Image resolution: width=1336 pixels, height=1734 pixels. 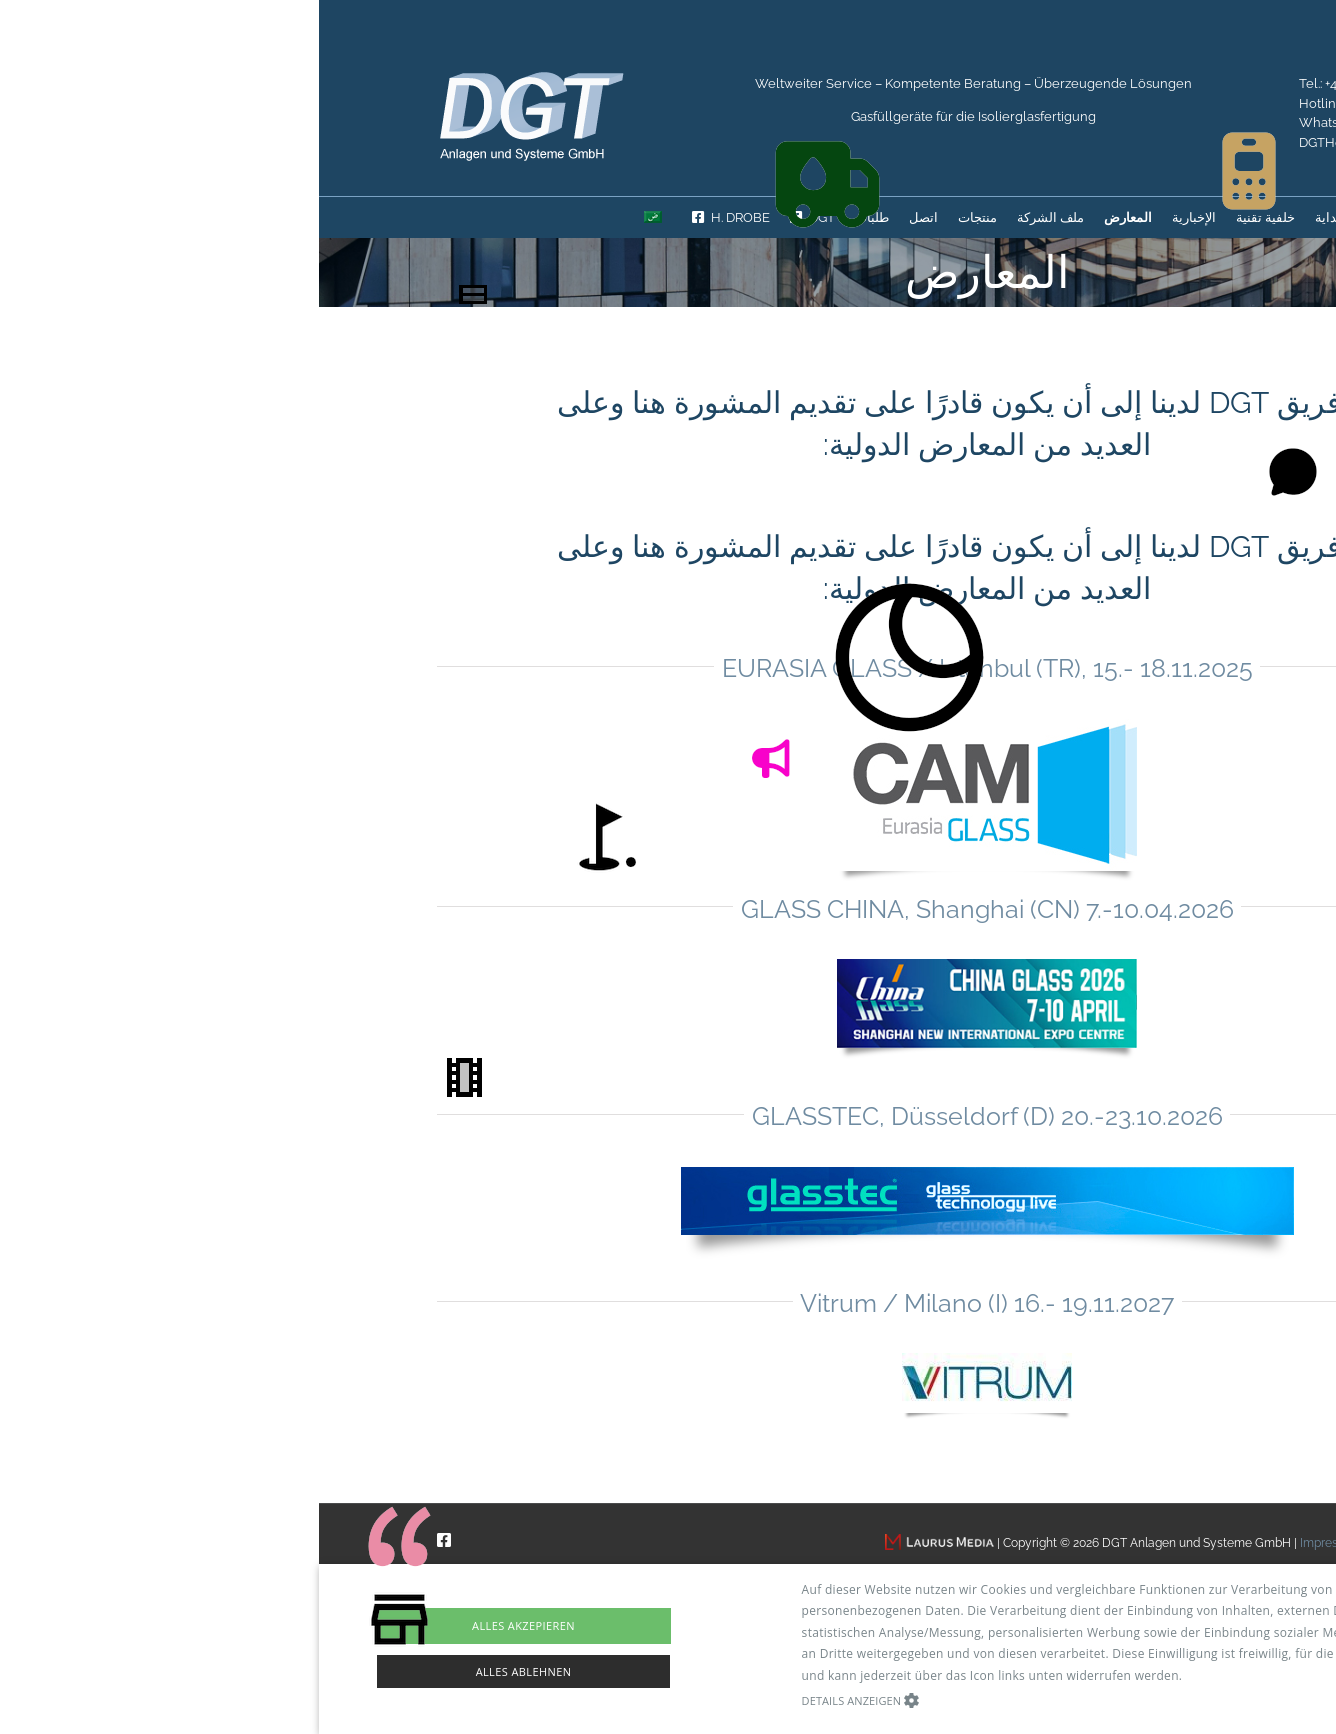 What do you see at coordinates (606, 837) in the screenshot?
I see `view nearby golf courses` at bounding box center [606, 837].